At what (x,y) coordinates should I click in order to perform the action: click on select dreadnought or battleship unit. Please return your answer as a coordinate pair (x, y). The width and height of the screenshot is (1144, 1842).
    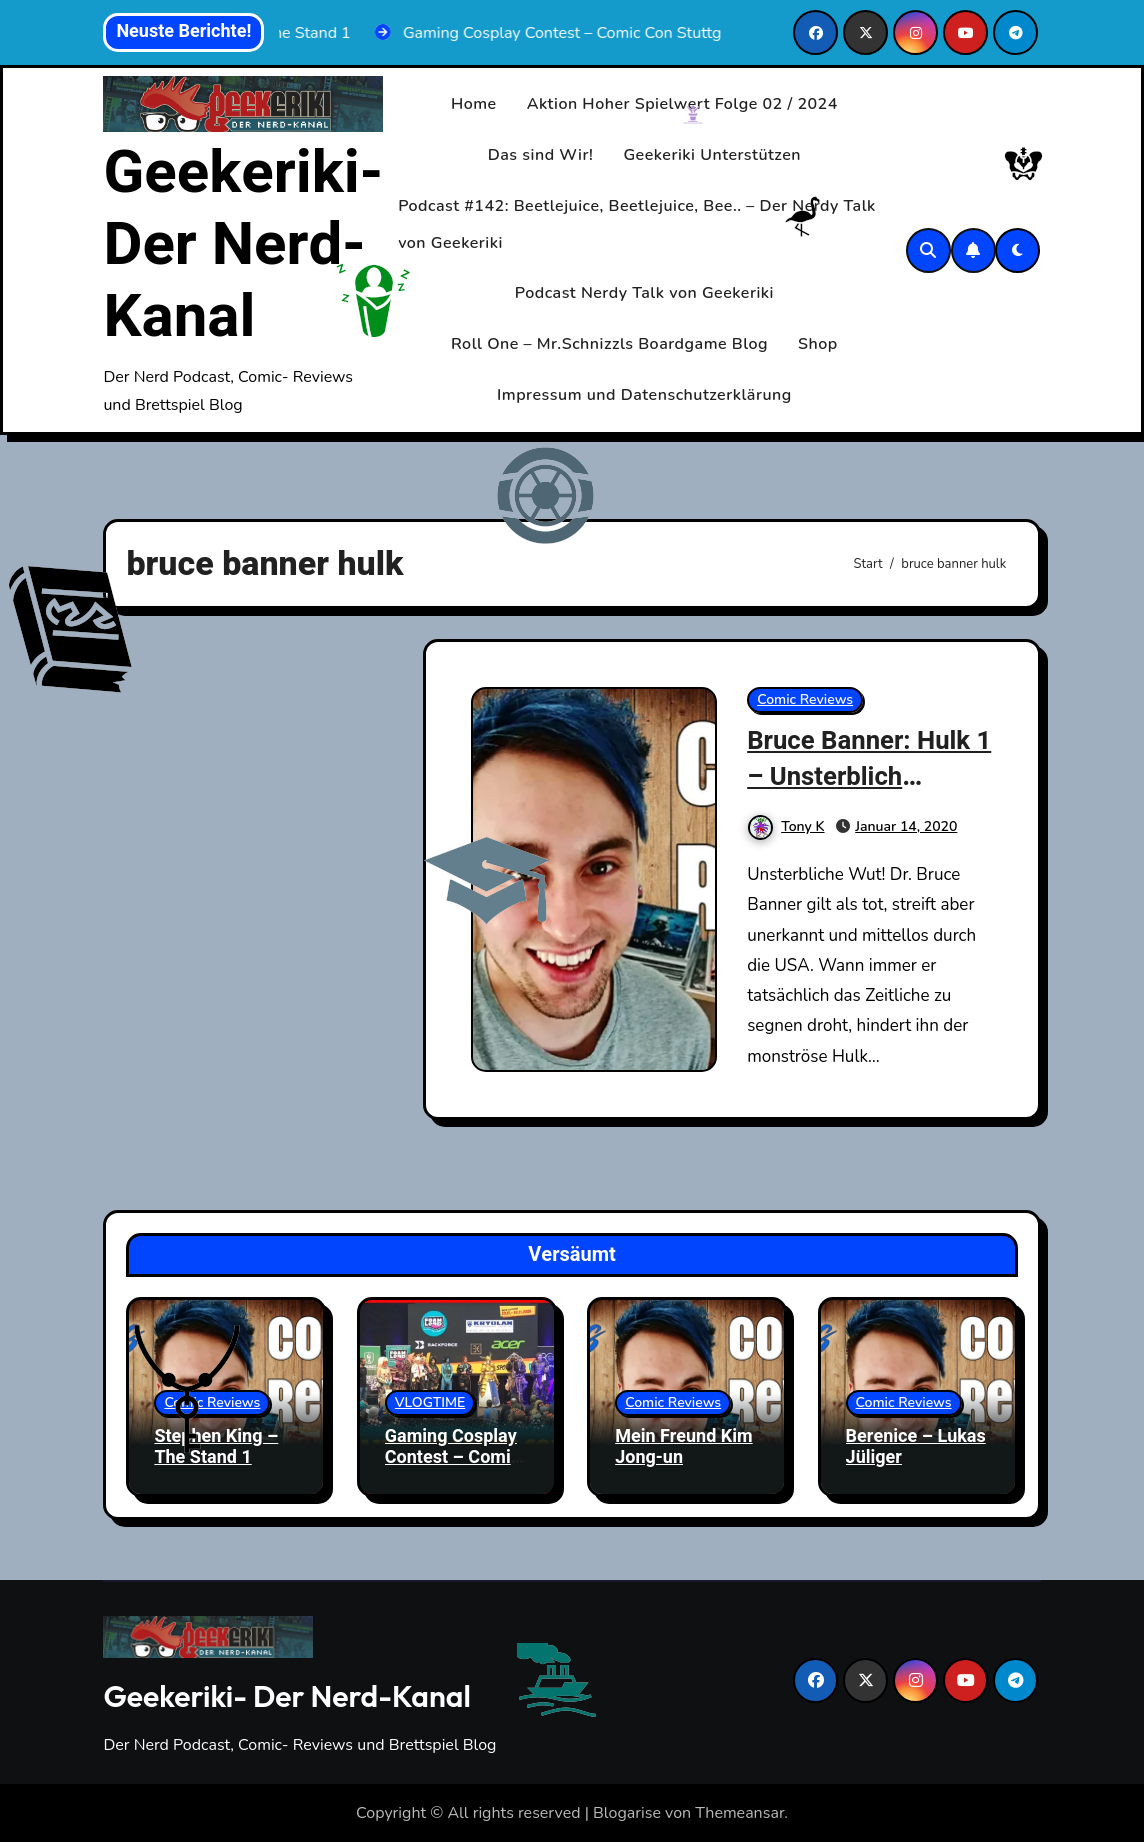
    Looking at the image, I should click on (556, 1682).